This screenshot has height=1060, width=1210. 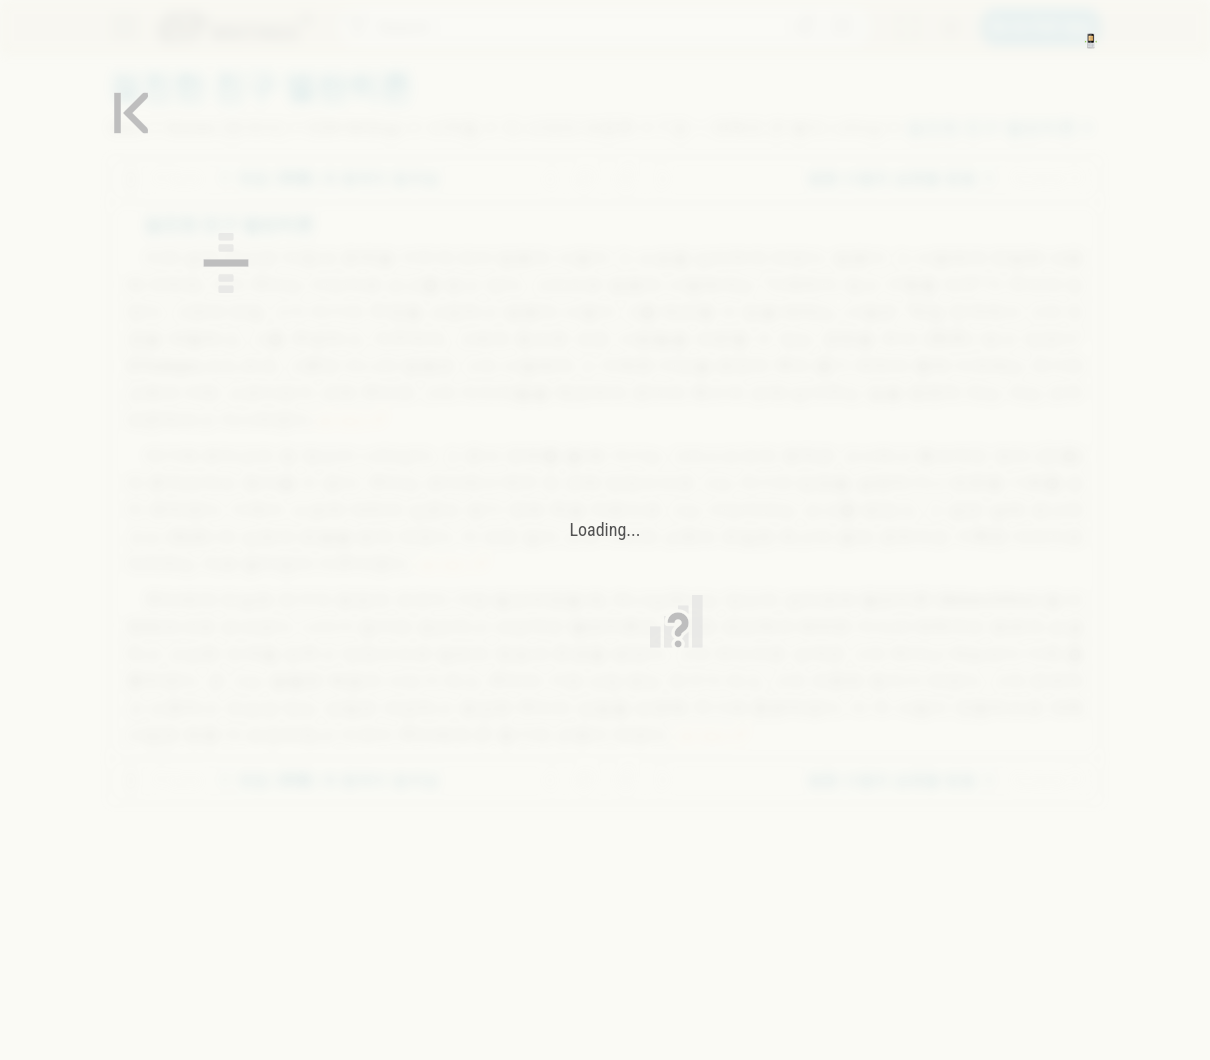 What do you see at coordinates (678, 623) in the screenshot?
I see `no cellular network route available` at bounding box center [678, 623].